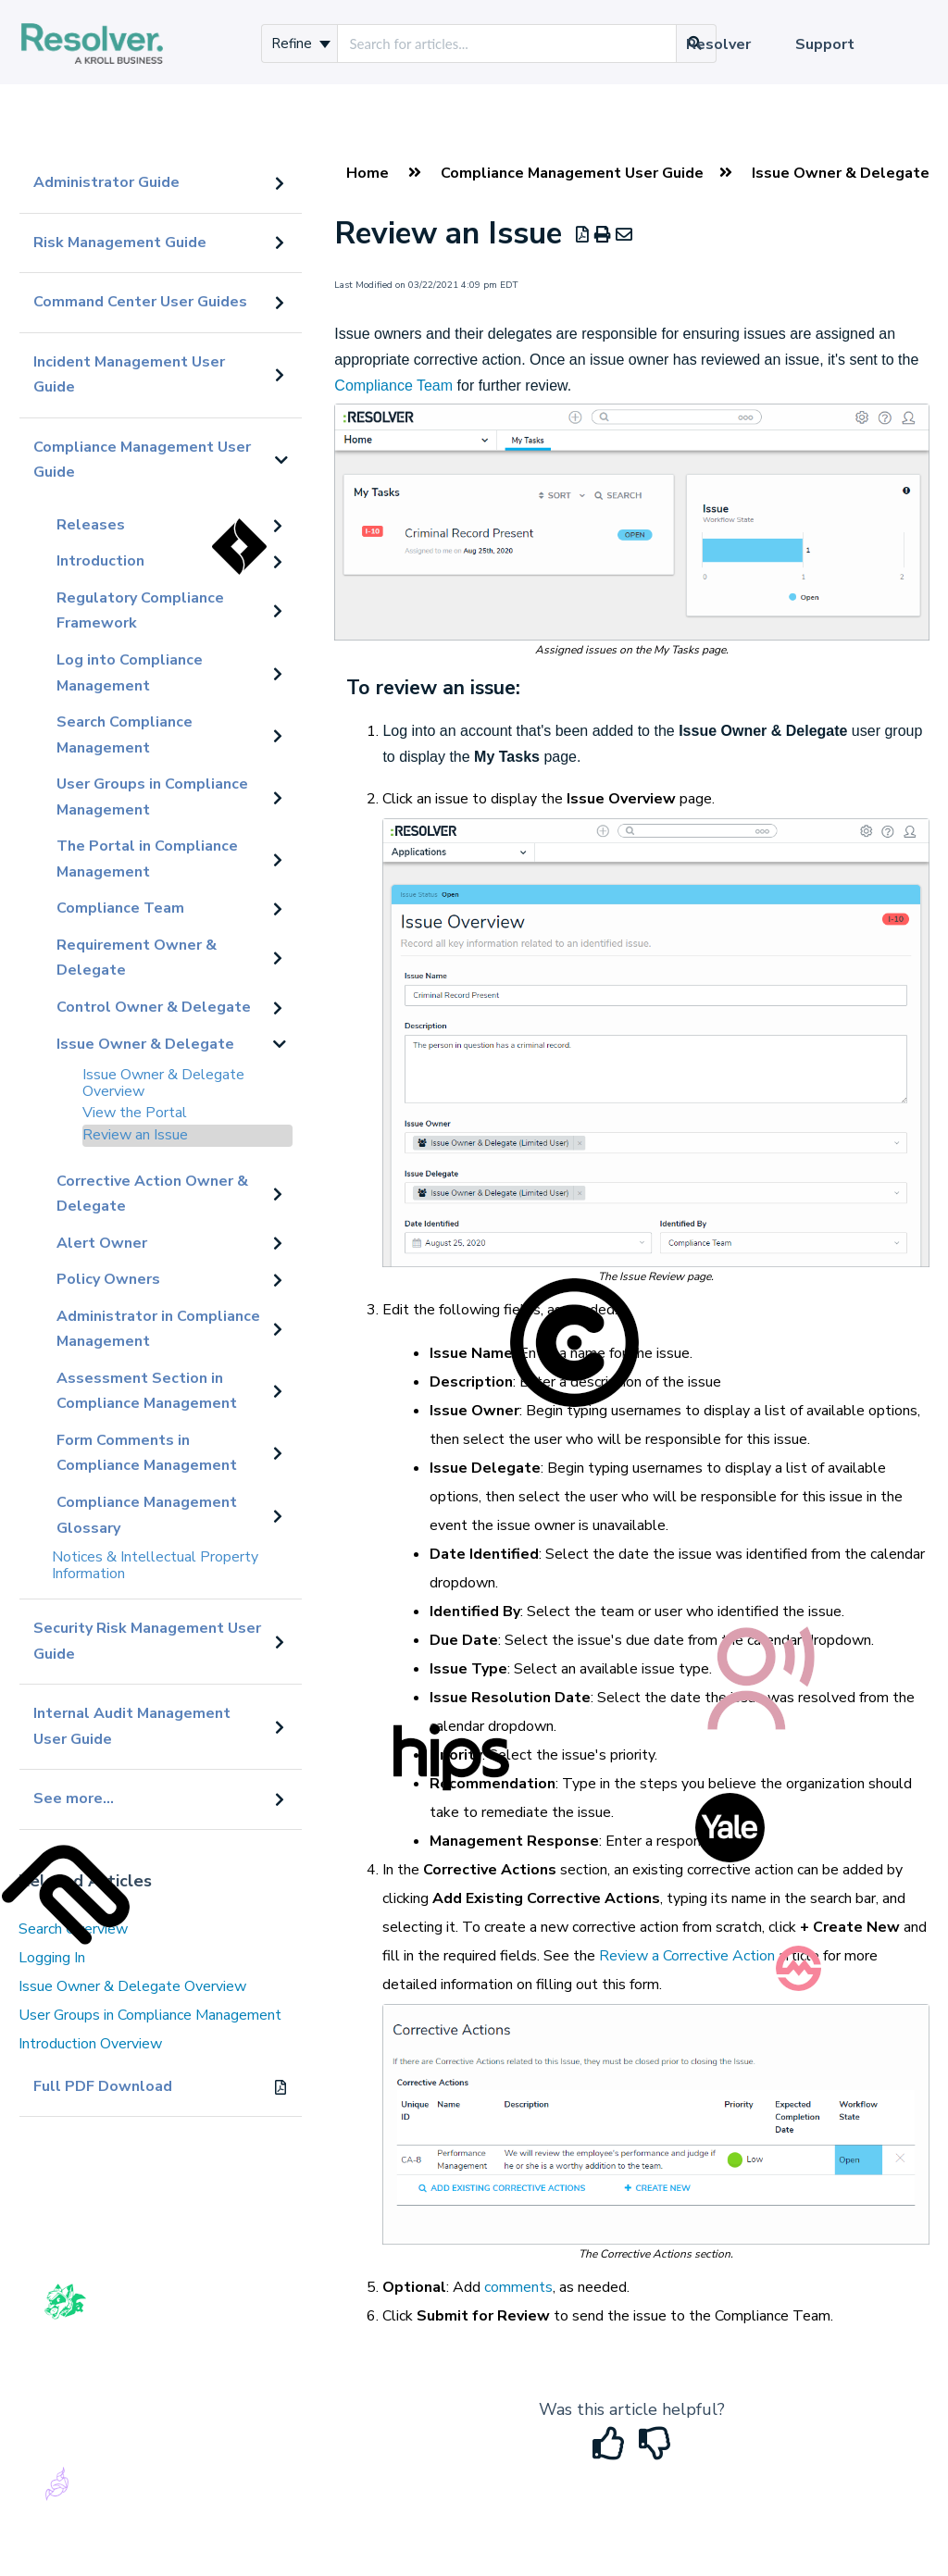 This screenshot has height=2576, width=948. I want to click on hips payment platform logo, so click(451, 1757).